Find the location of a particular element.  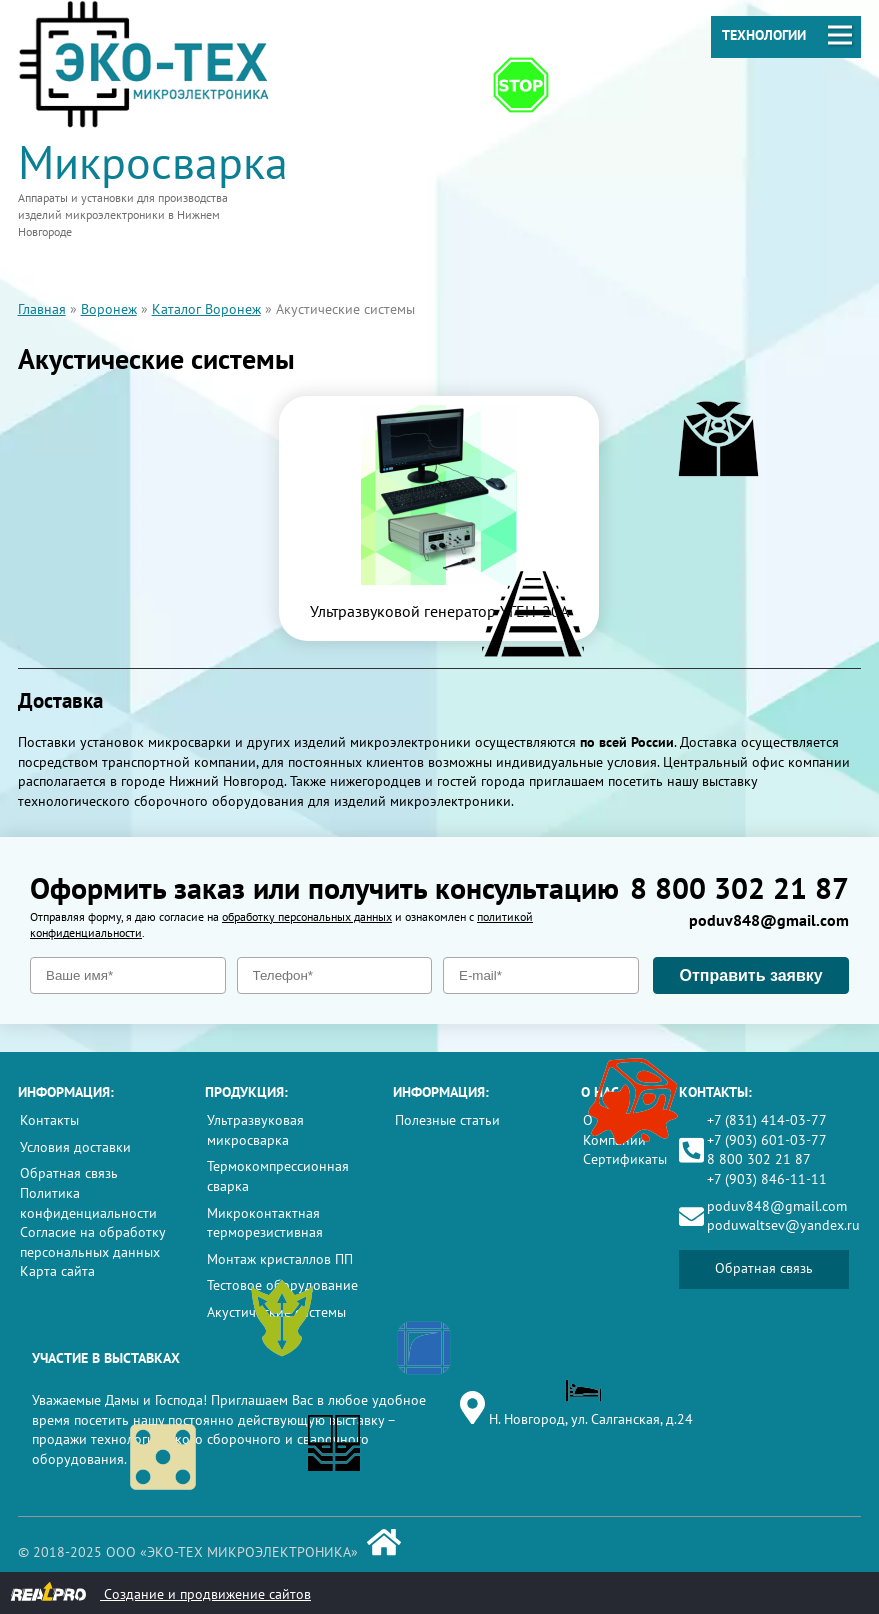

stop or halt current action is located at coordinates (521, 85).